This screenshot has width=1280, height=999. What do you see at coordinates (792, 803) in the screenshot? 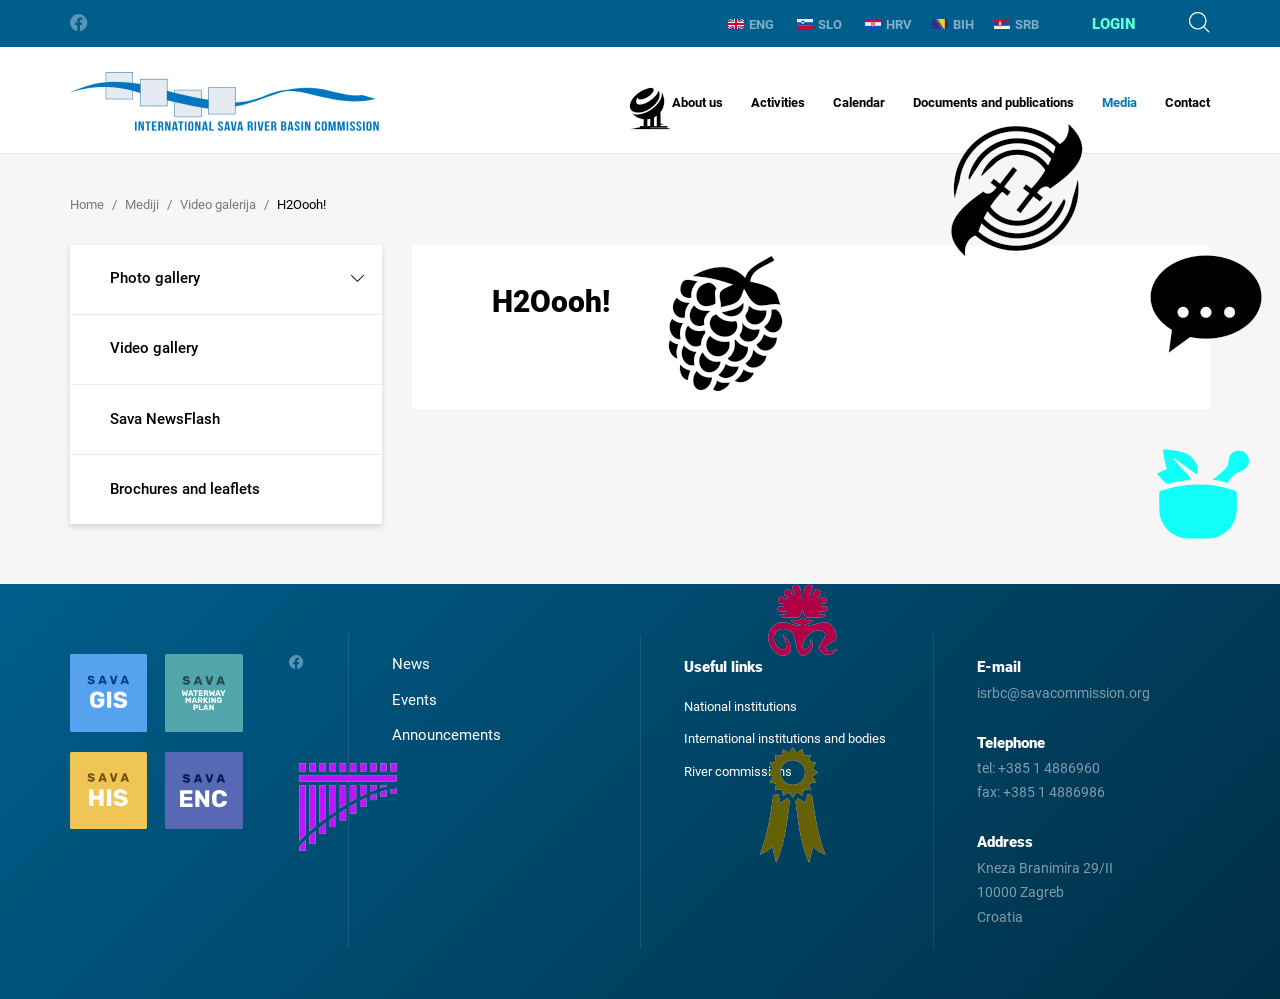
I see `view achievements or awards` at bounding box center [792, 803].